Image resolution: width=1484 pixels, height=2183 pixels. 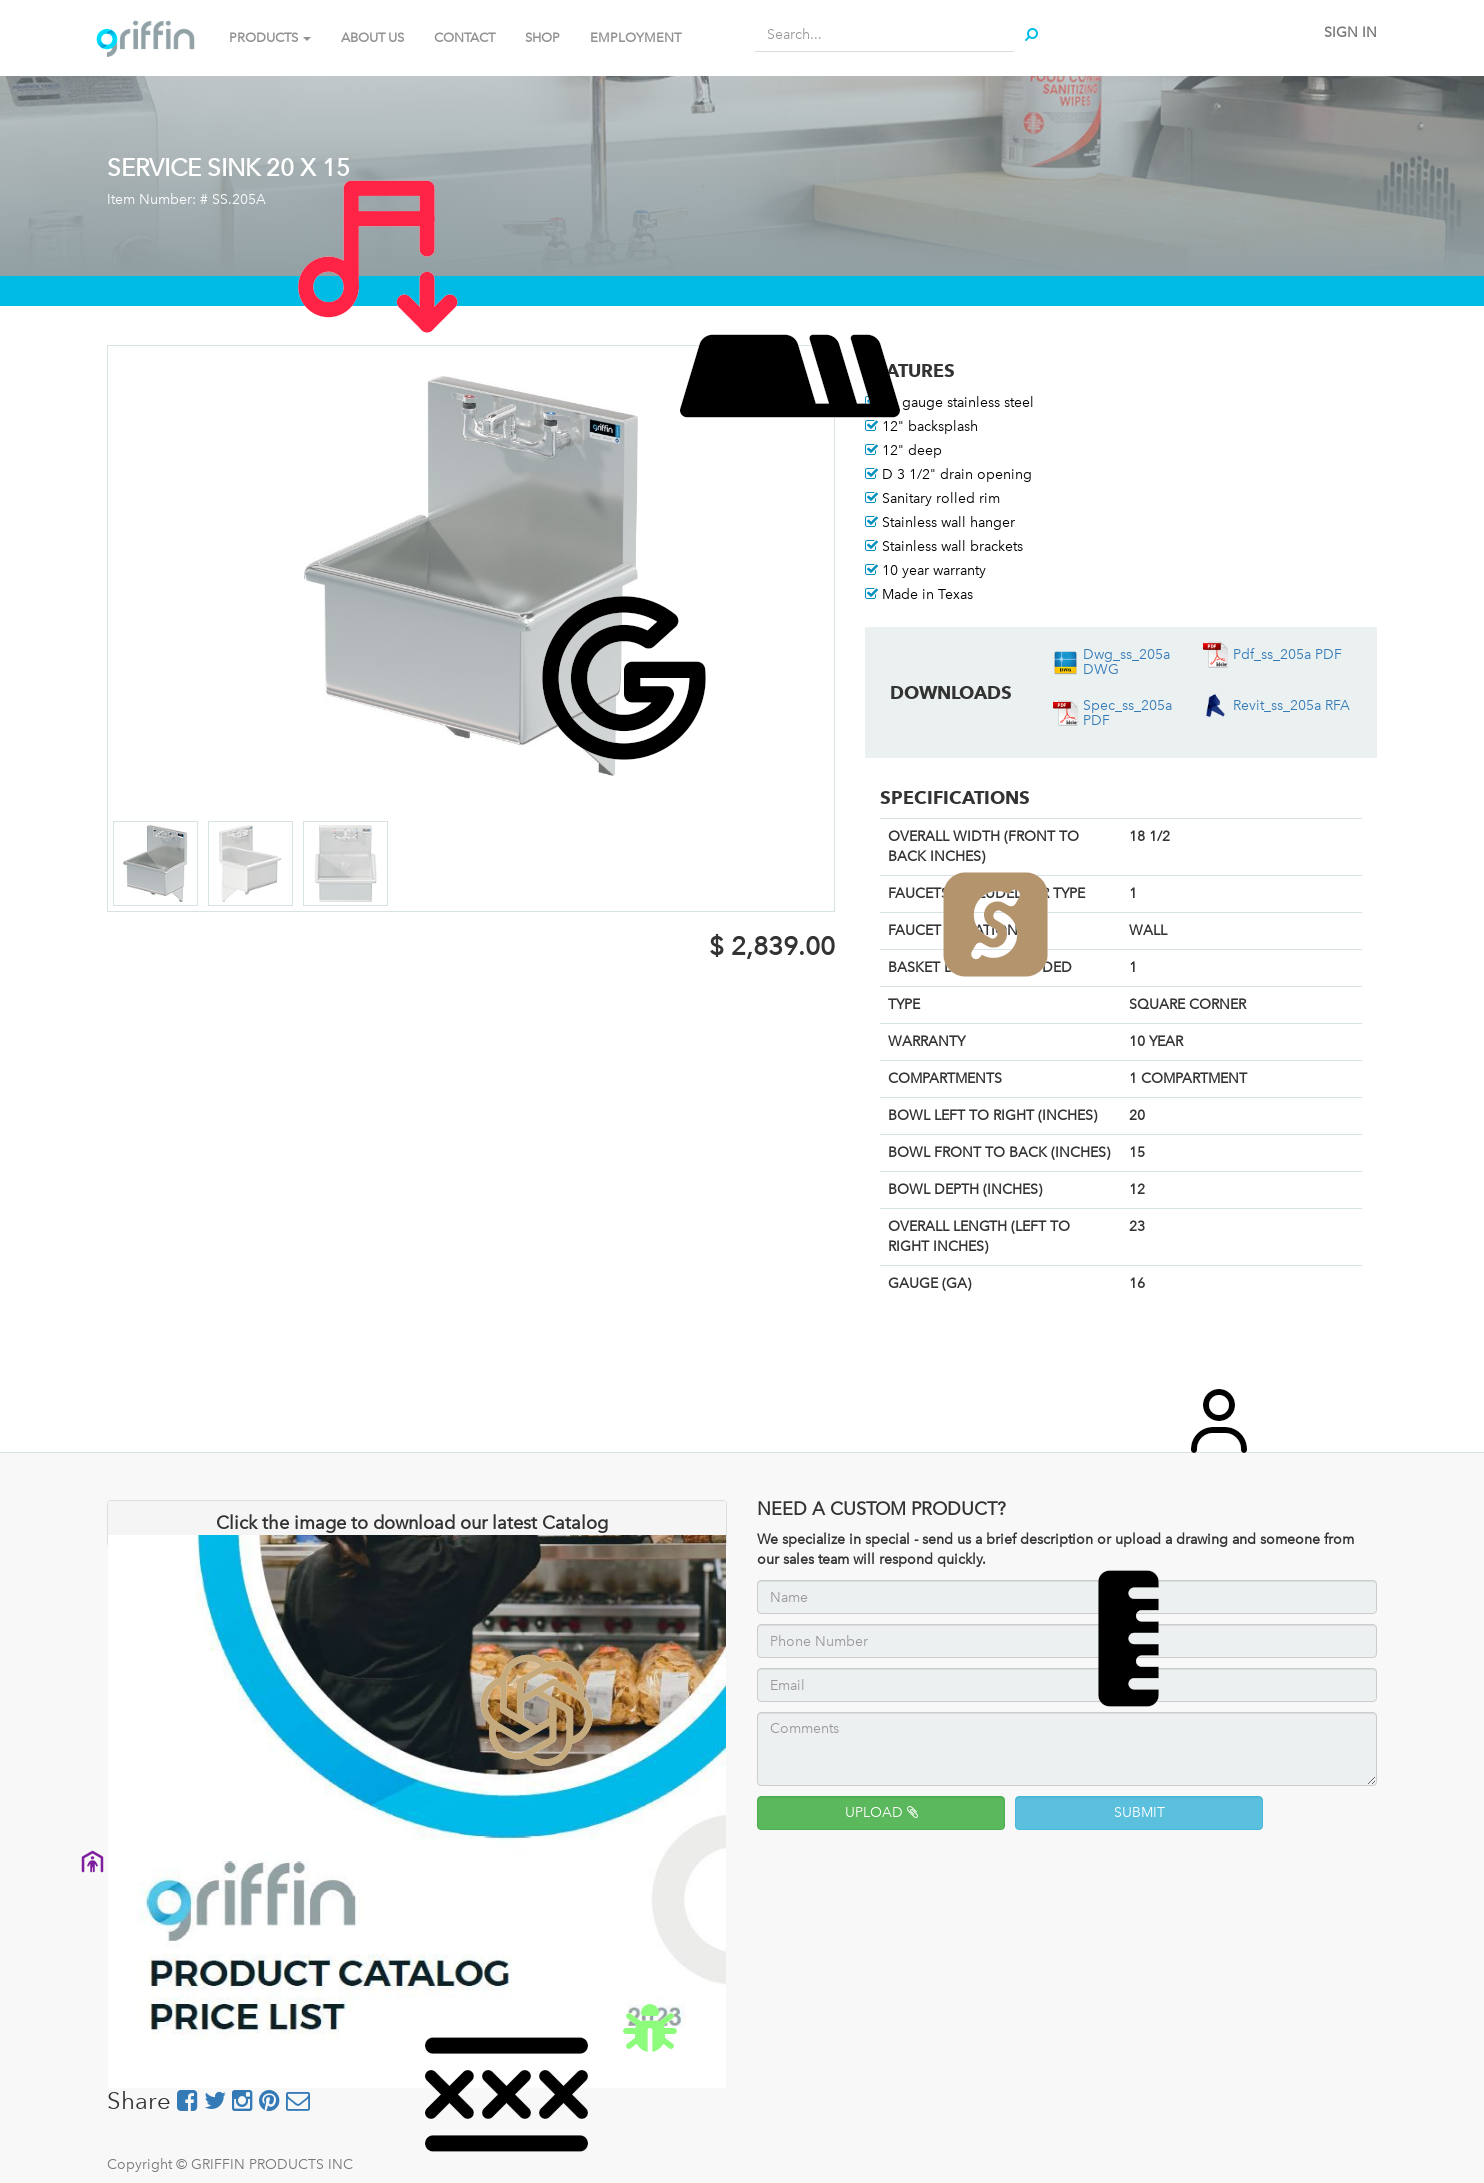 What do you see at coordinates (92, 1861) in the screenshot?
I see `find shelter or emergency housing` at bounding box center [92, 1861].